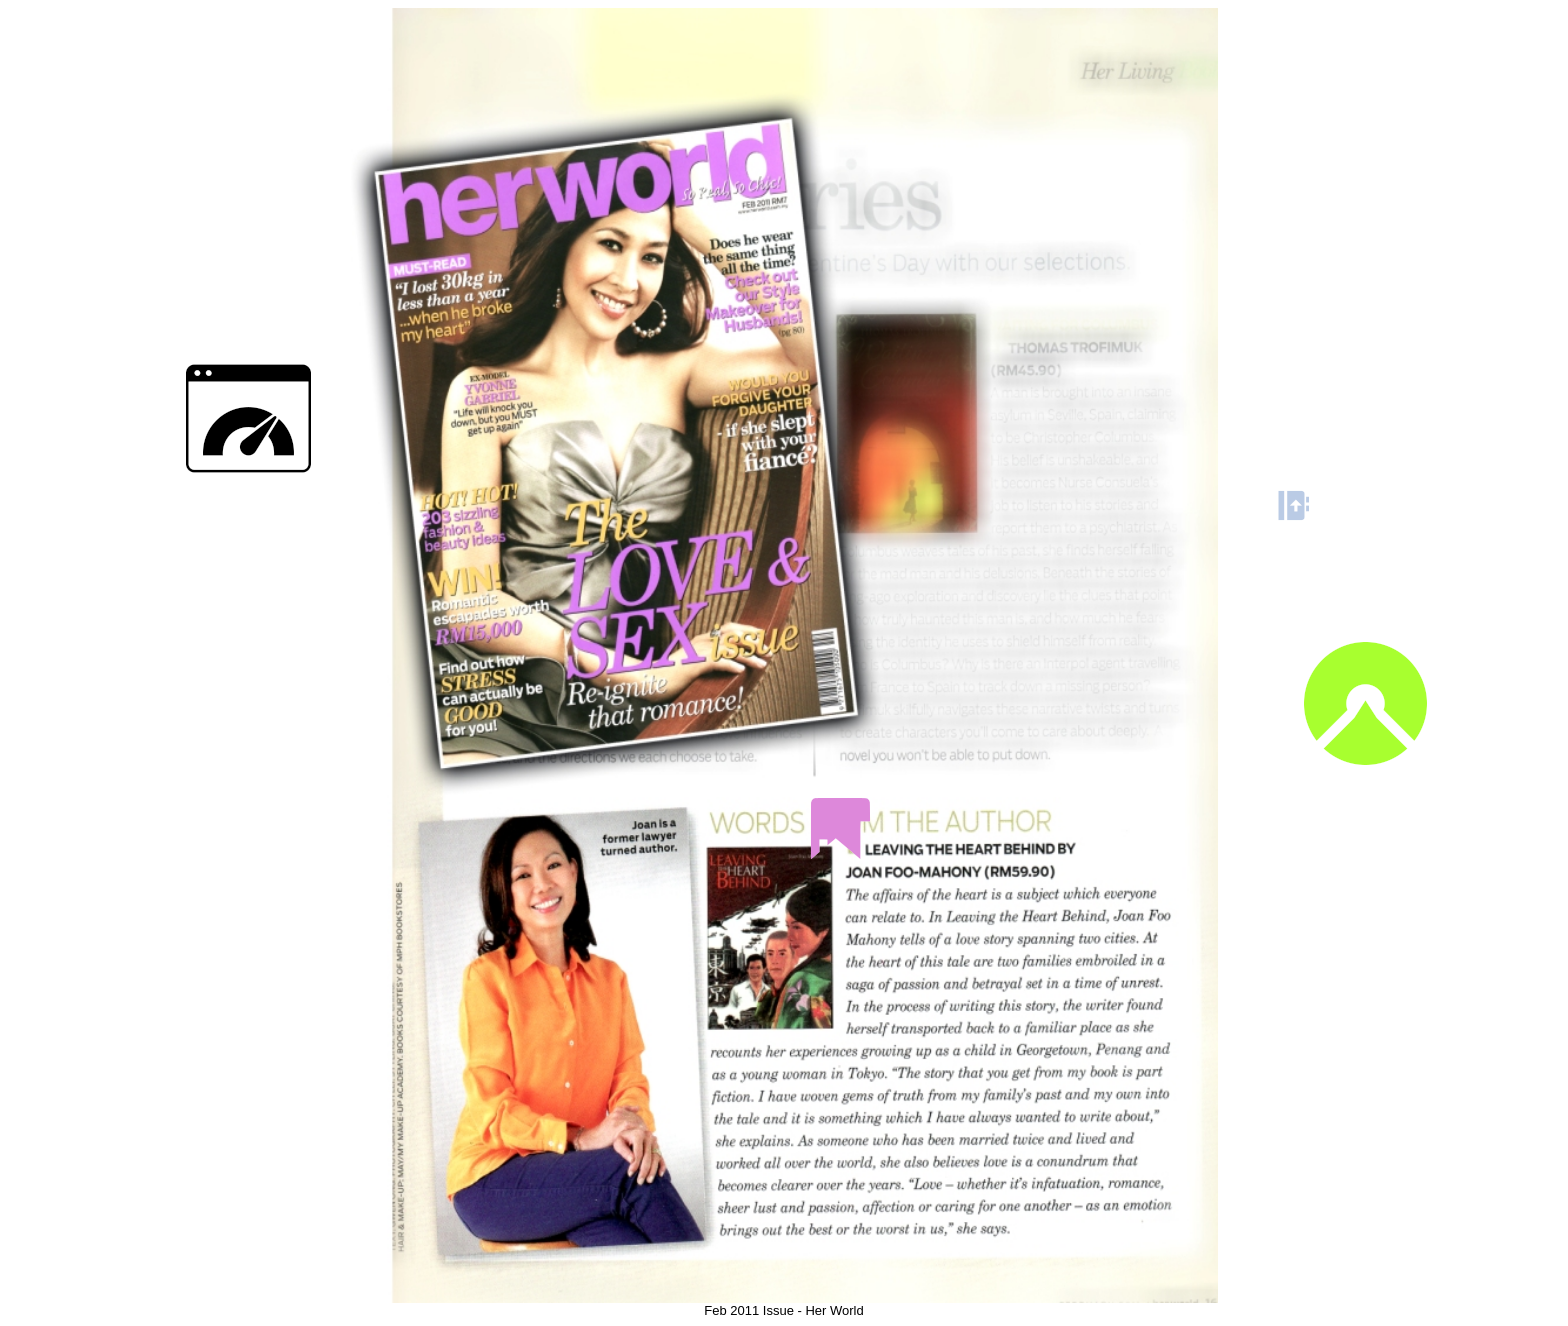  What do you see at coordinates (248, 418) in the screenshot?
I see `open Google PageSpeed Insights` at bounding box center [248, 418].